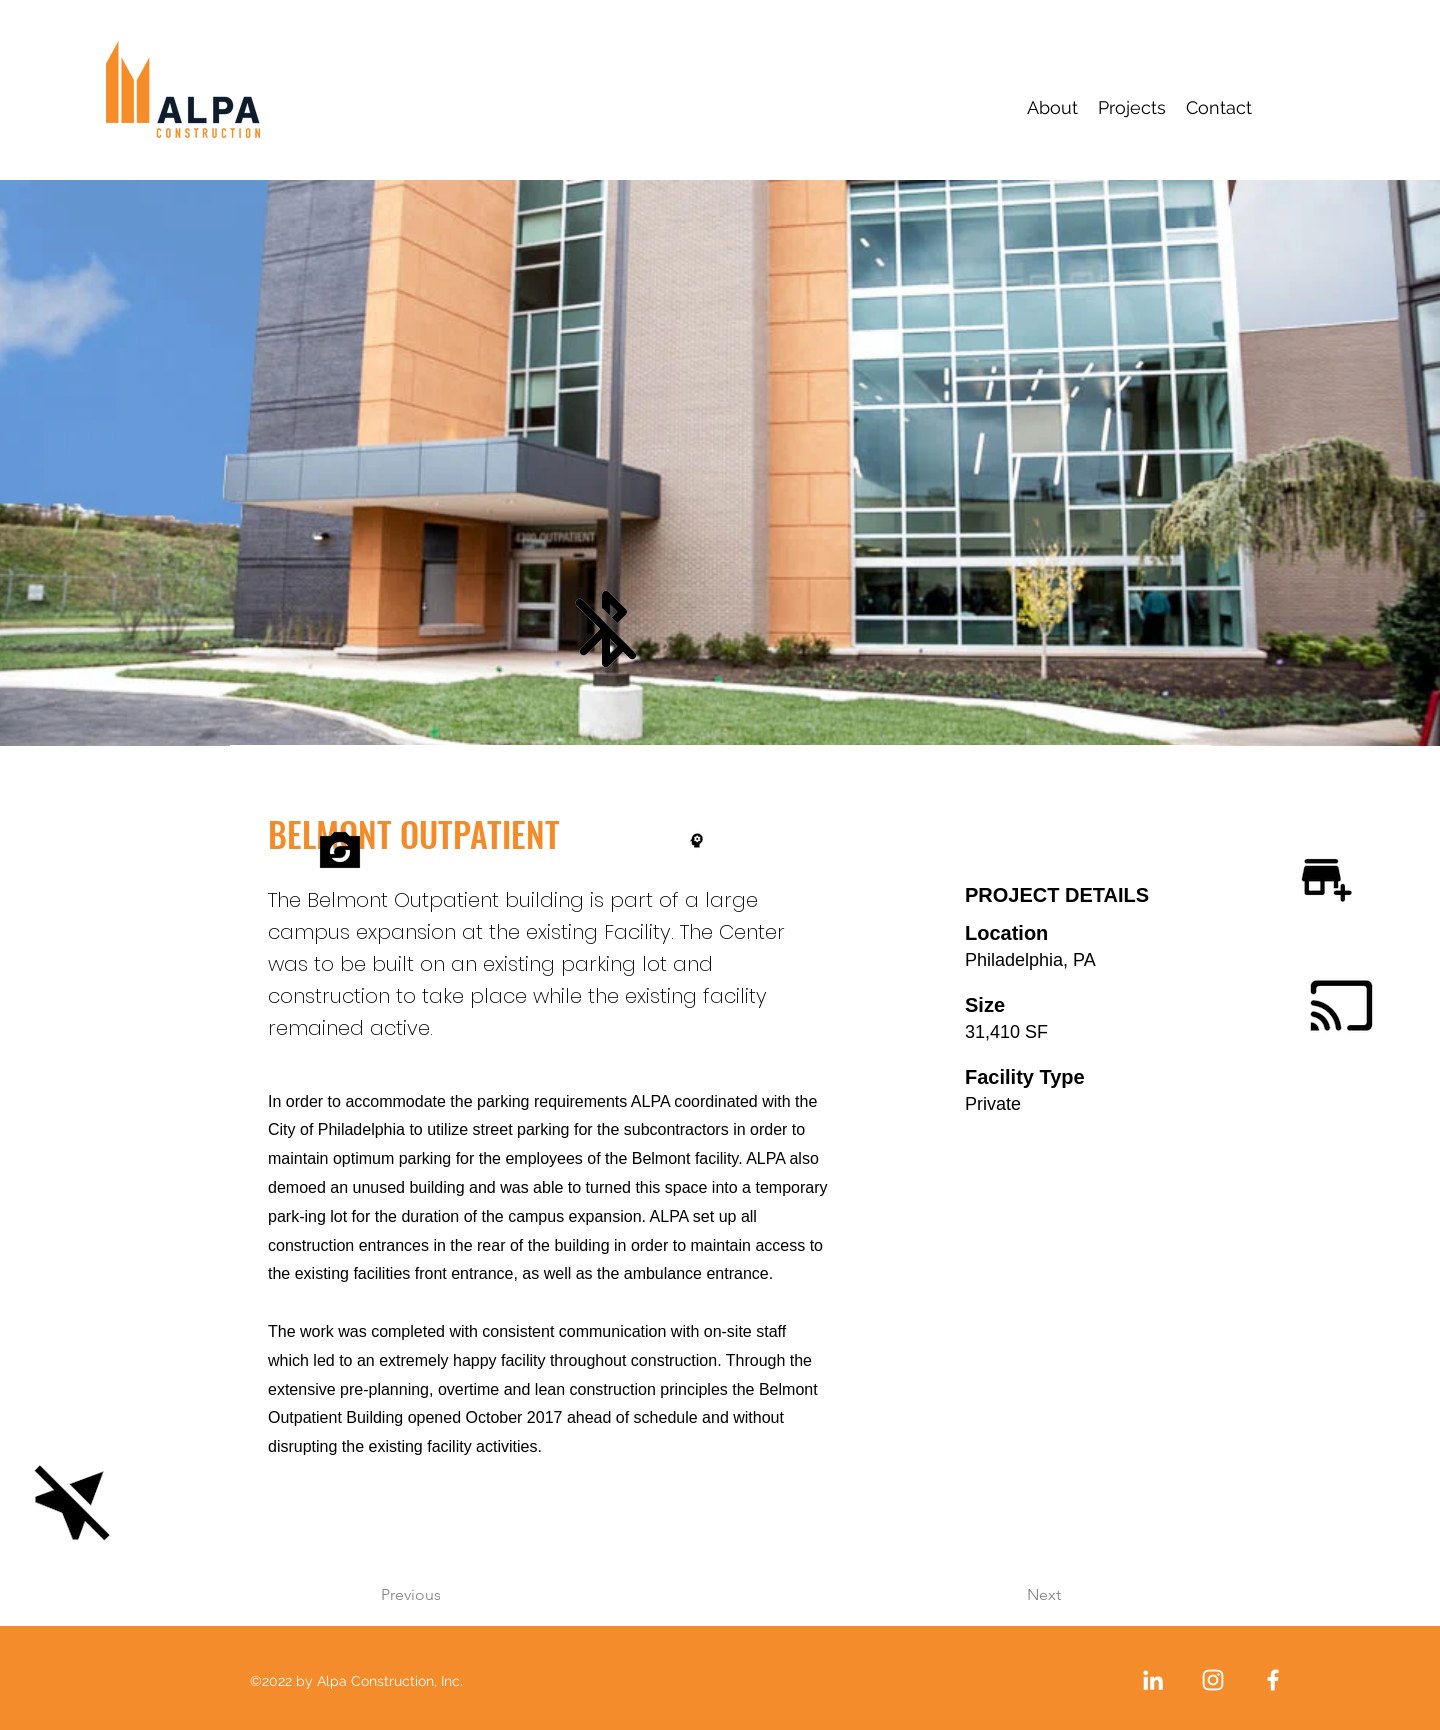 The height and width of the screenshot is (1730, 1440). Describe the element at coordinates (340, 852) in the screenshot. I see `switch to party mode camera filter` at that location.